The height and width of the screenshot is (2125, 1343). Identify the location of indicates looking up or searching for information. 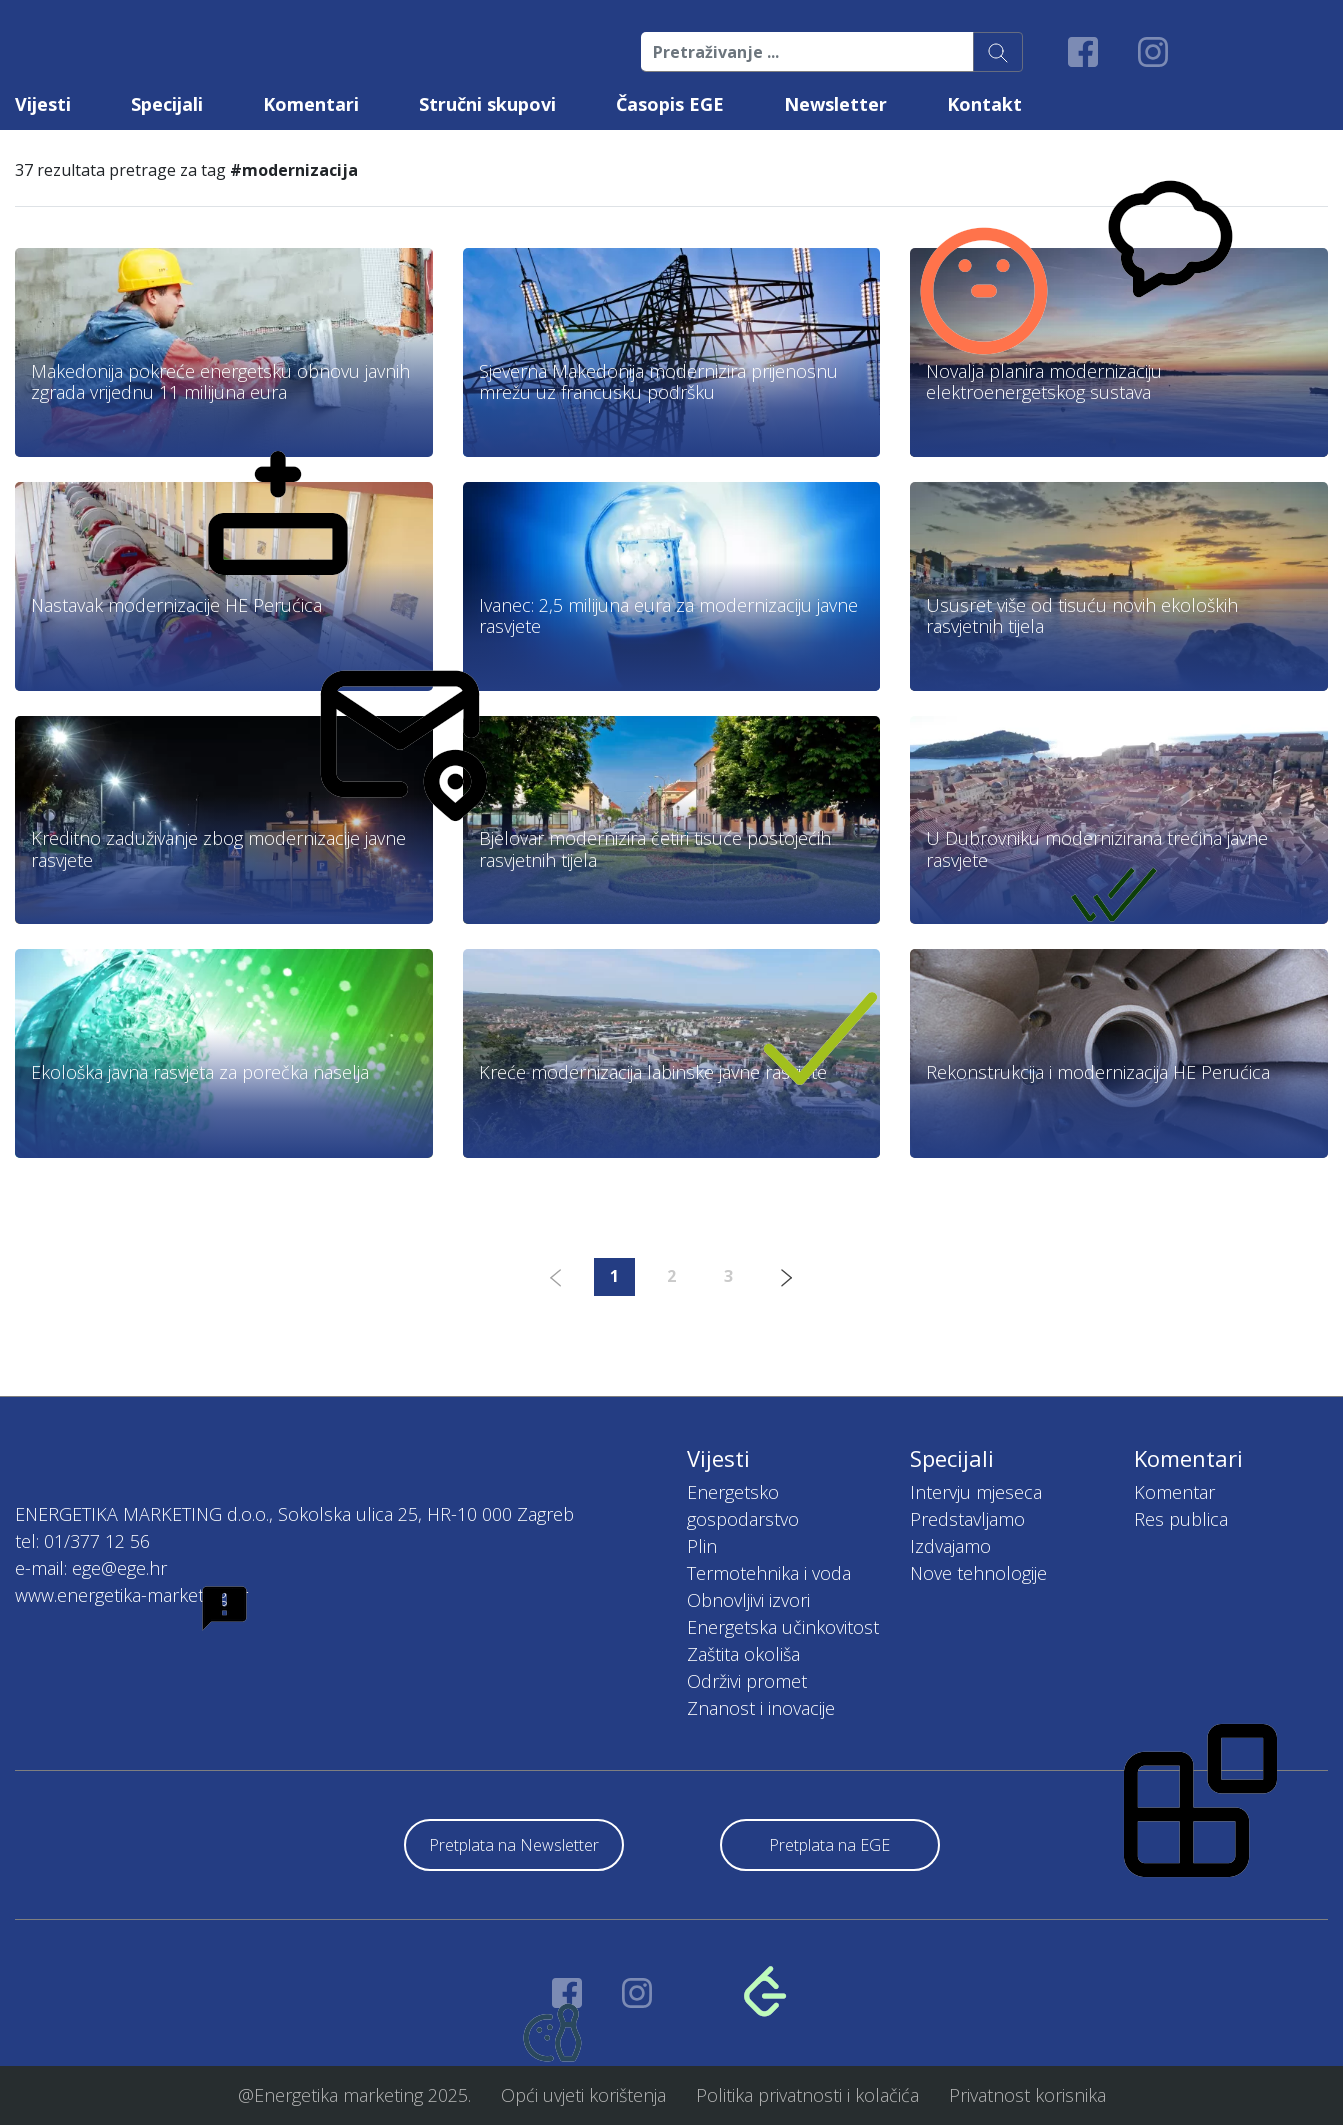
(984, 291).